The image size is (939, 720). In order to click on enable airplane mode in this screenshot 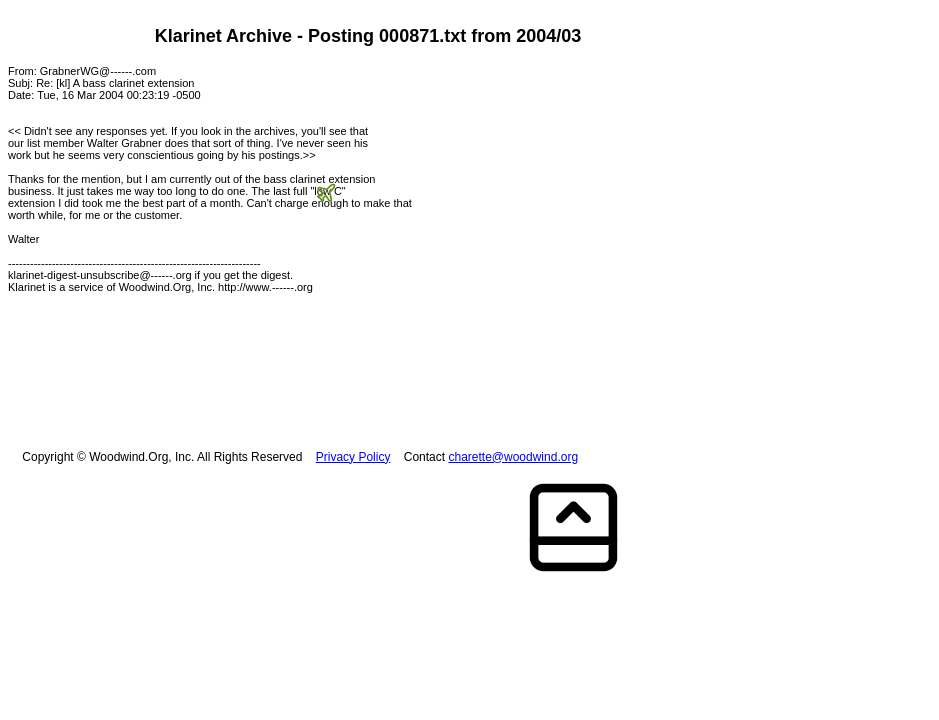, I will do `click(326, 193)`.